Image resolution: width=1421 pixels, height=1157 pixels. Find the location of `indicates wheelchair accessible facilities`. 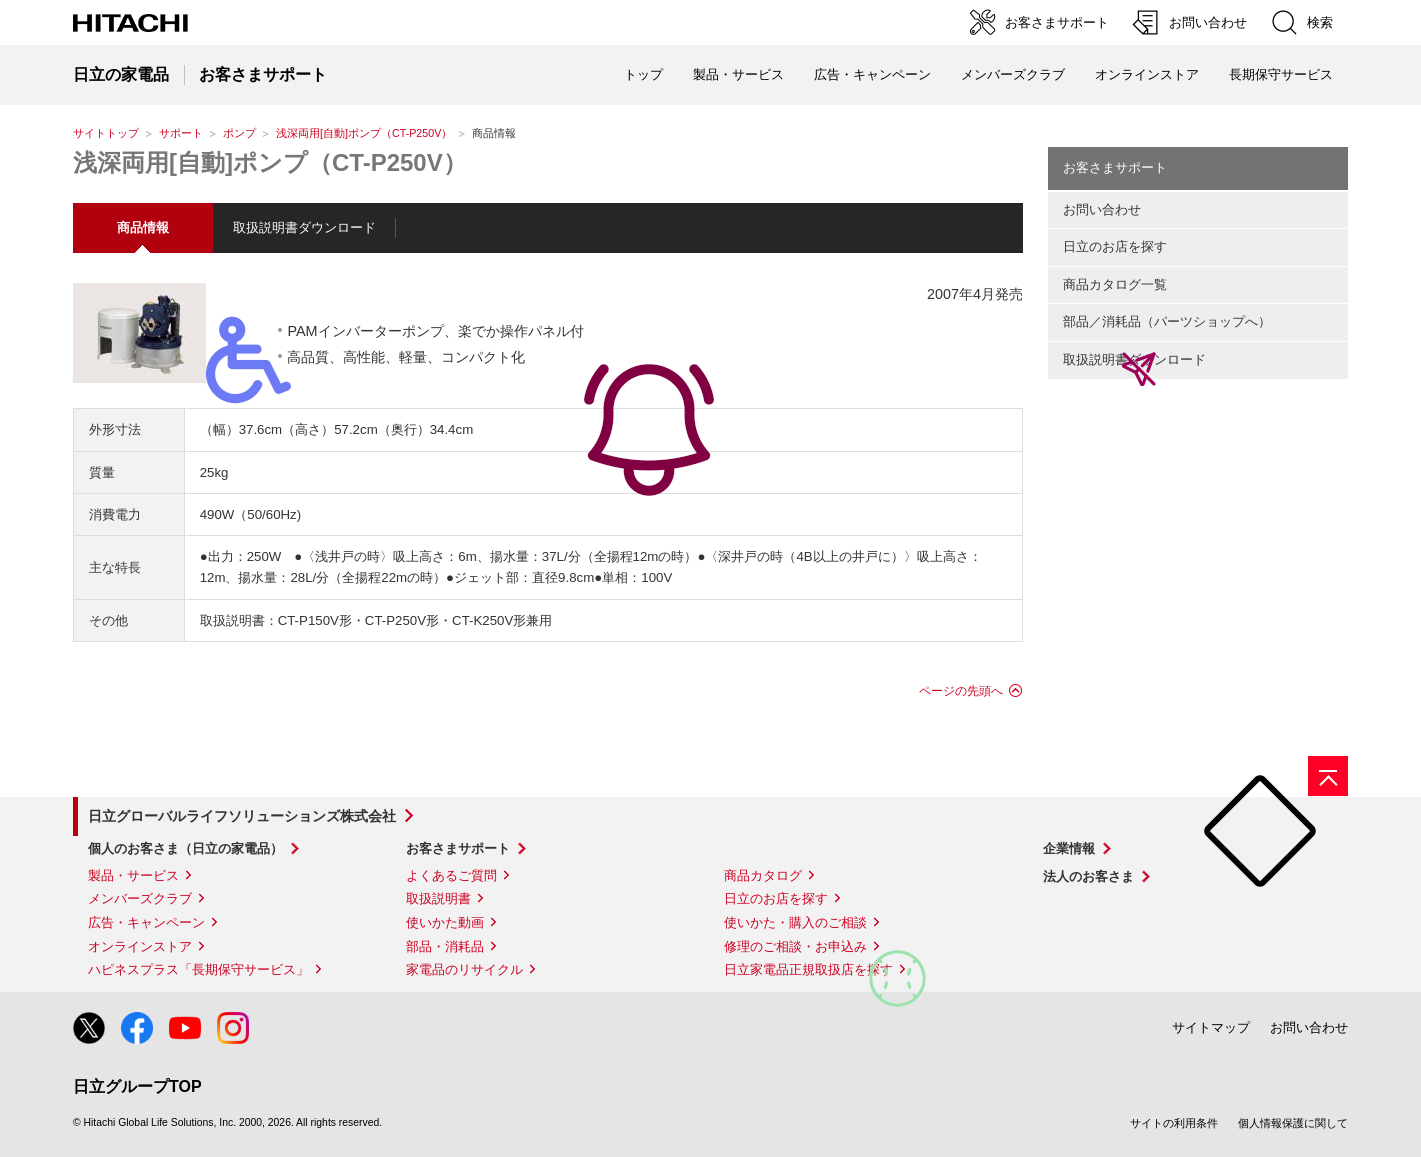

indicates wheelchair accessible facilities is located at coordinates (241, 361).